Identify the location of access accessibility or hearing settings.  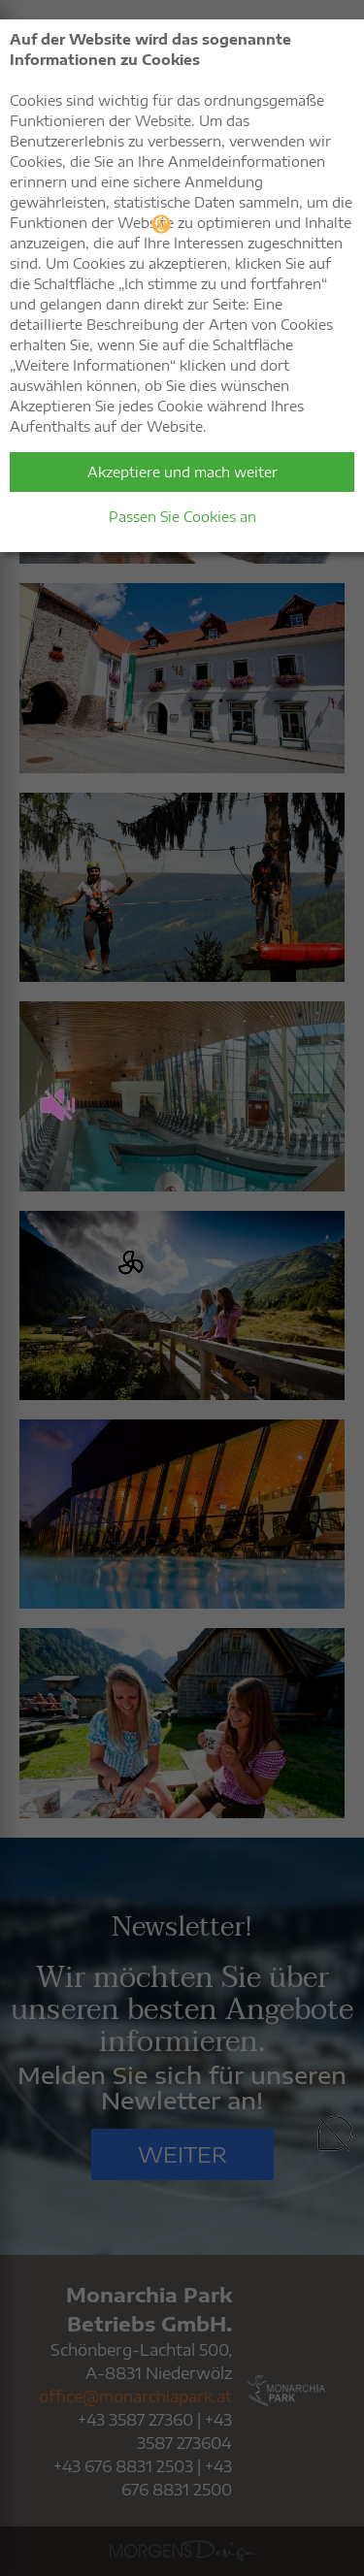
(161, 224).